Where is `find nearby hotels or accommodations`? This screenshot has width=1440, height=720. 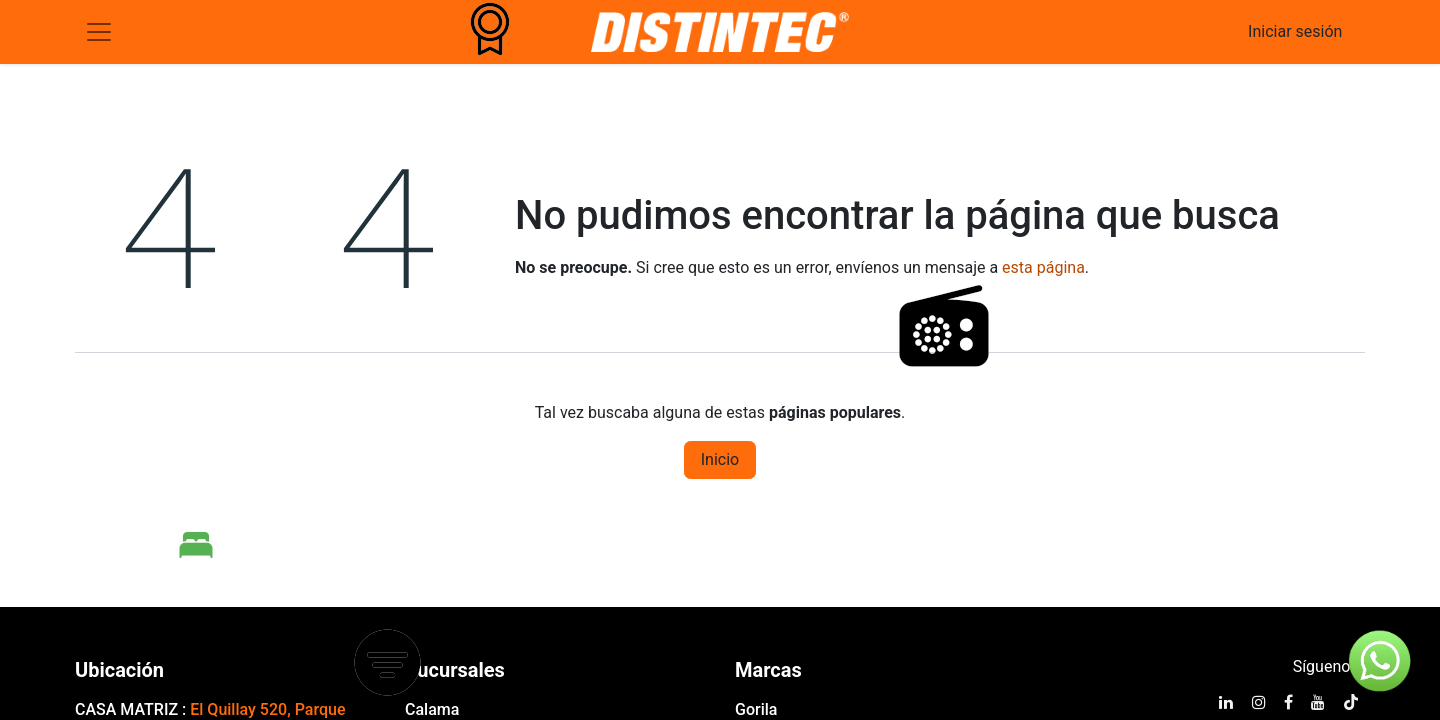 find nearby hotels or accommodations is located at coordinates (196, 545).